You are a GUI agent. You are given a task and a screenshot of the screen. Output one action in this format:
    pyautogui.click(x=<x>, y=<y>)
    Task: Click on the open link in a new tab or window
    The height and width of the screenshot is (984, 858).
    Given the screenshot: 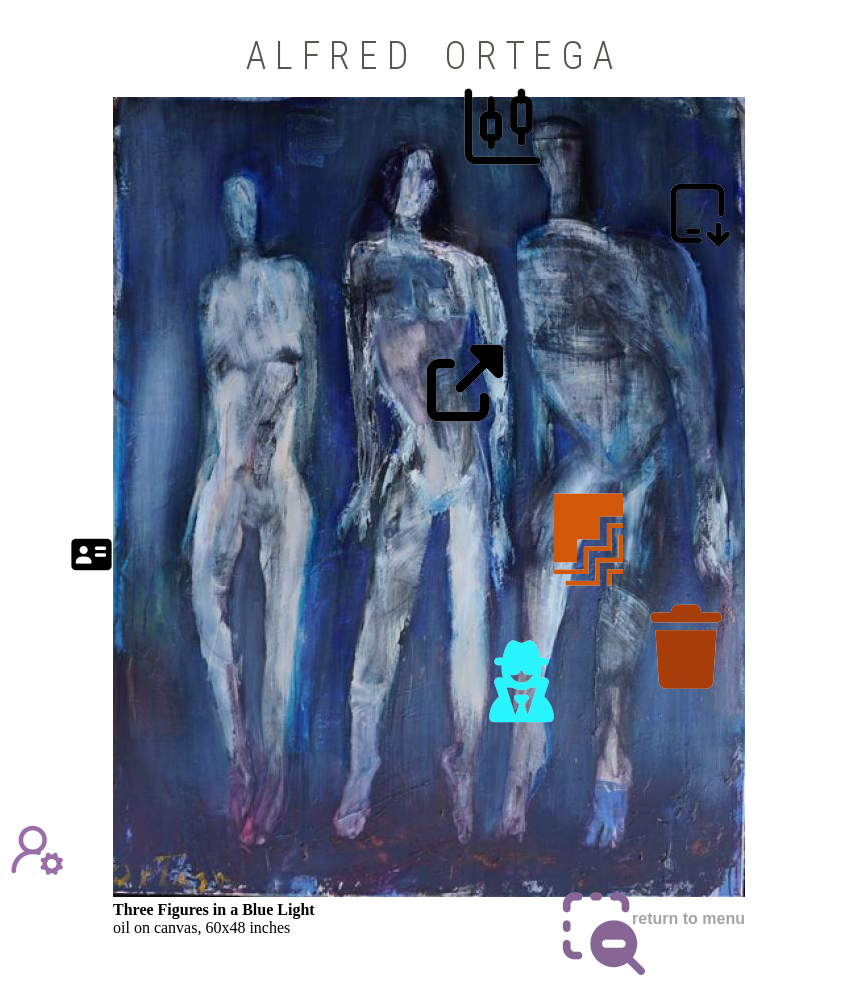 What is the action you would take?
    pyautogui.click(x=465, y=383)
    